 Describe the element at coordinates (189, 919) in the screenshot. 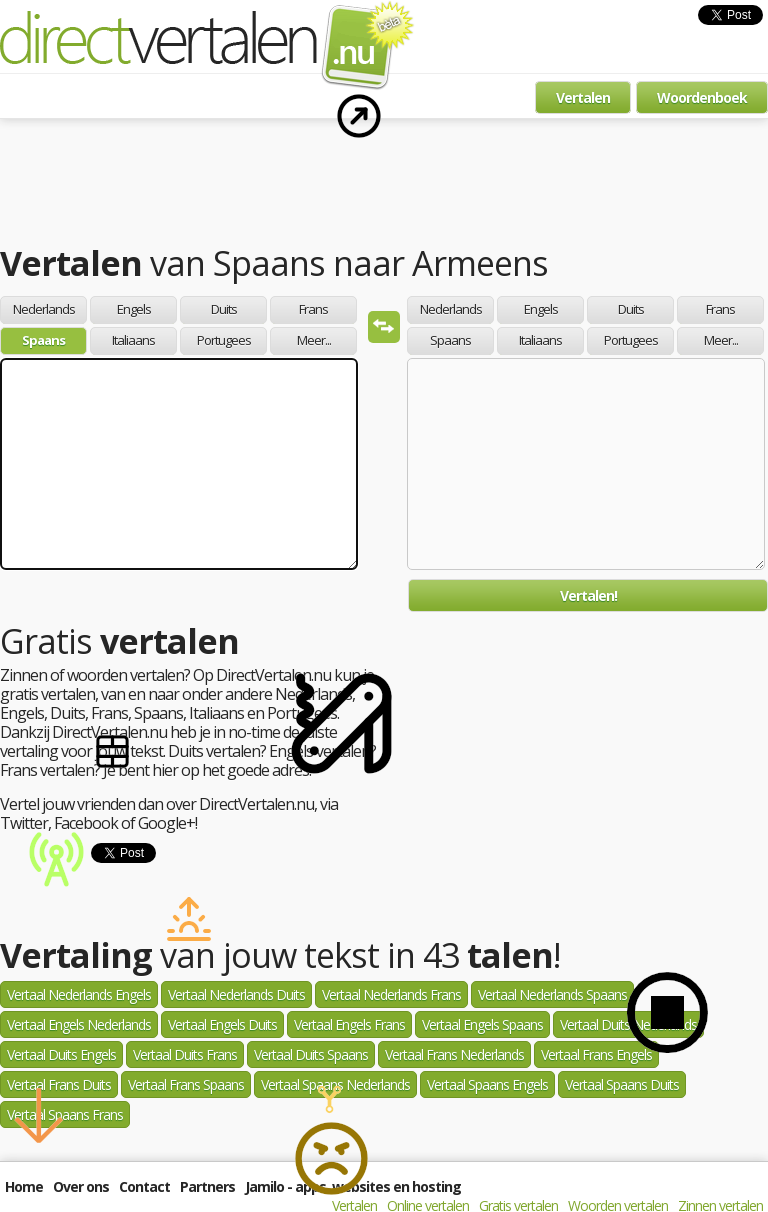

I see `set a morning alarm or wake-up time` at that location.